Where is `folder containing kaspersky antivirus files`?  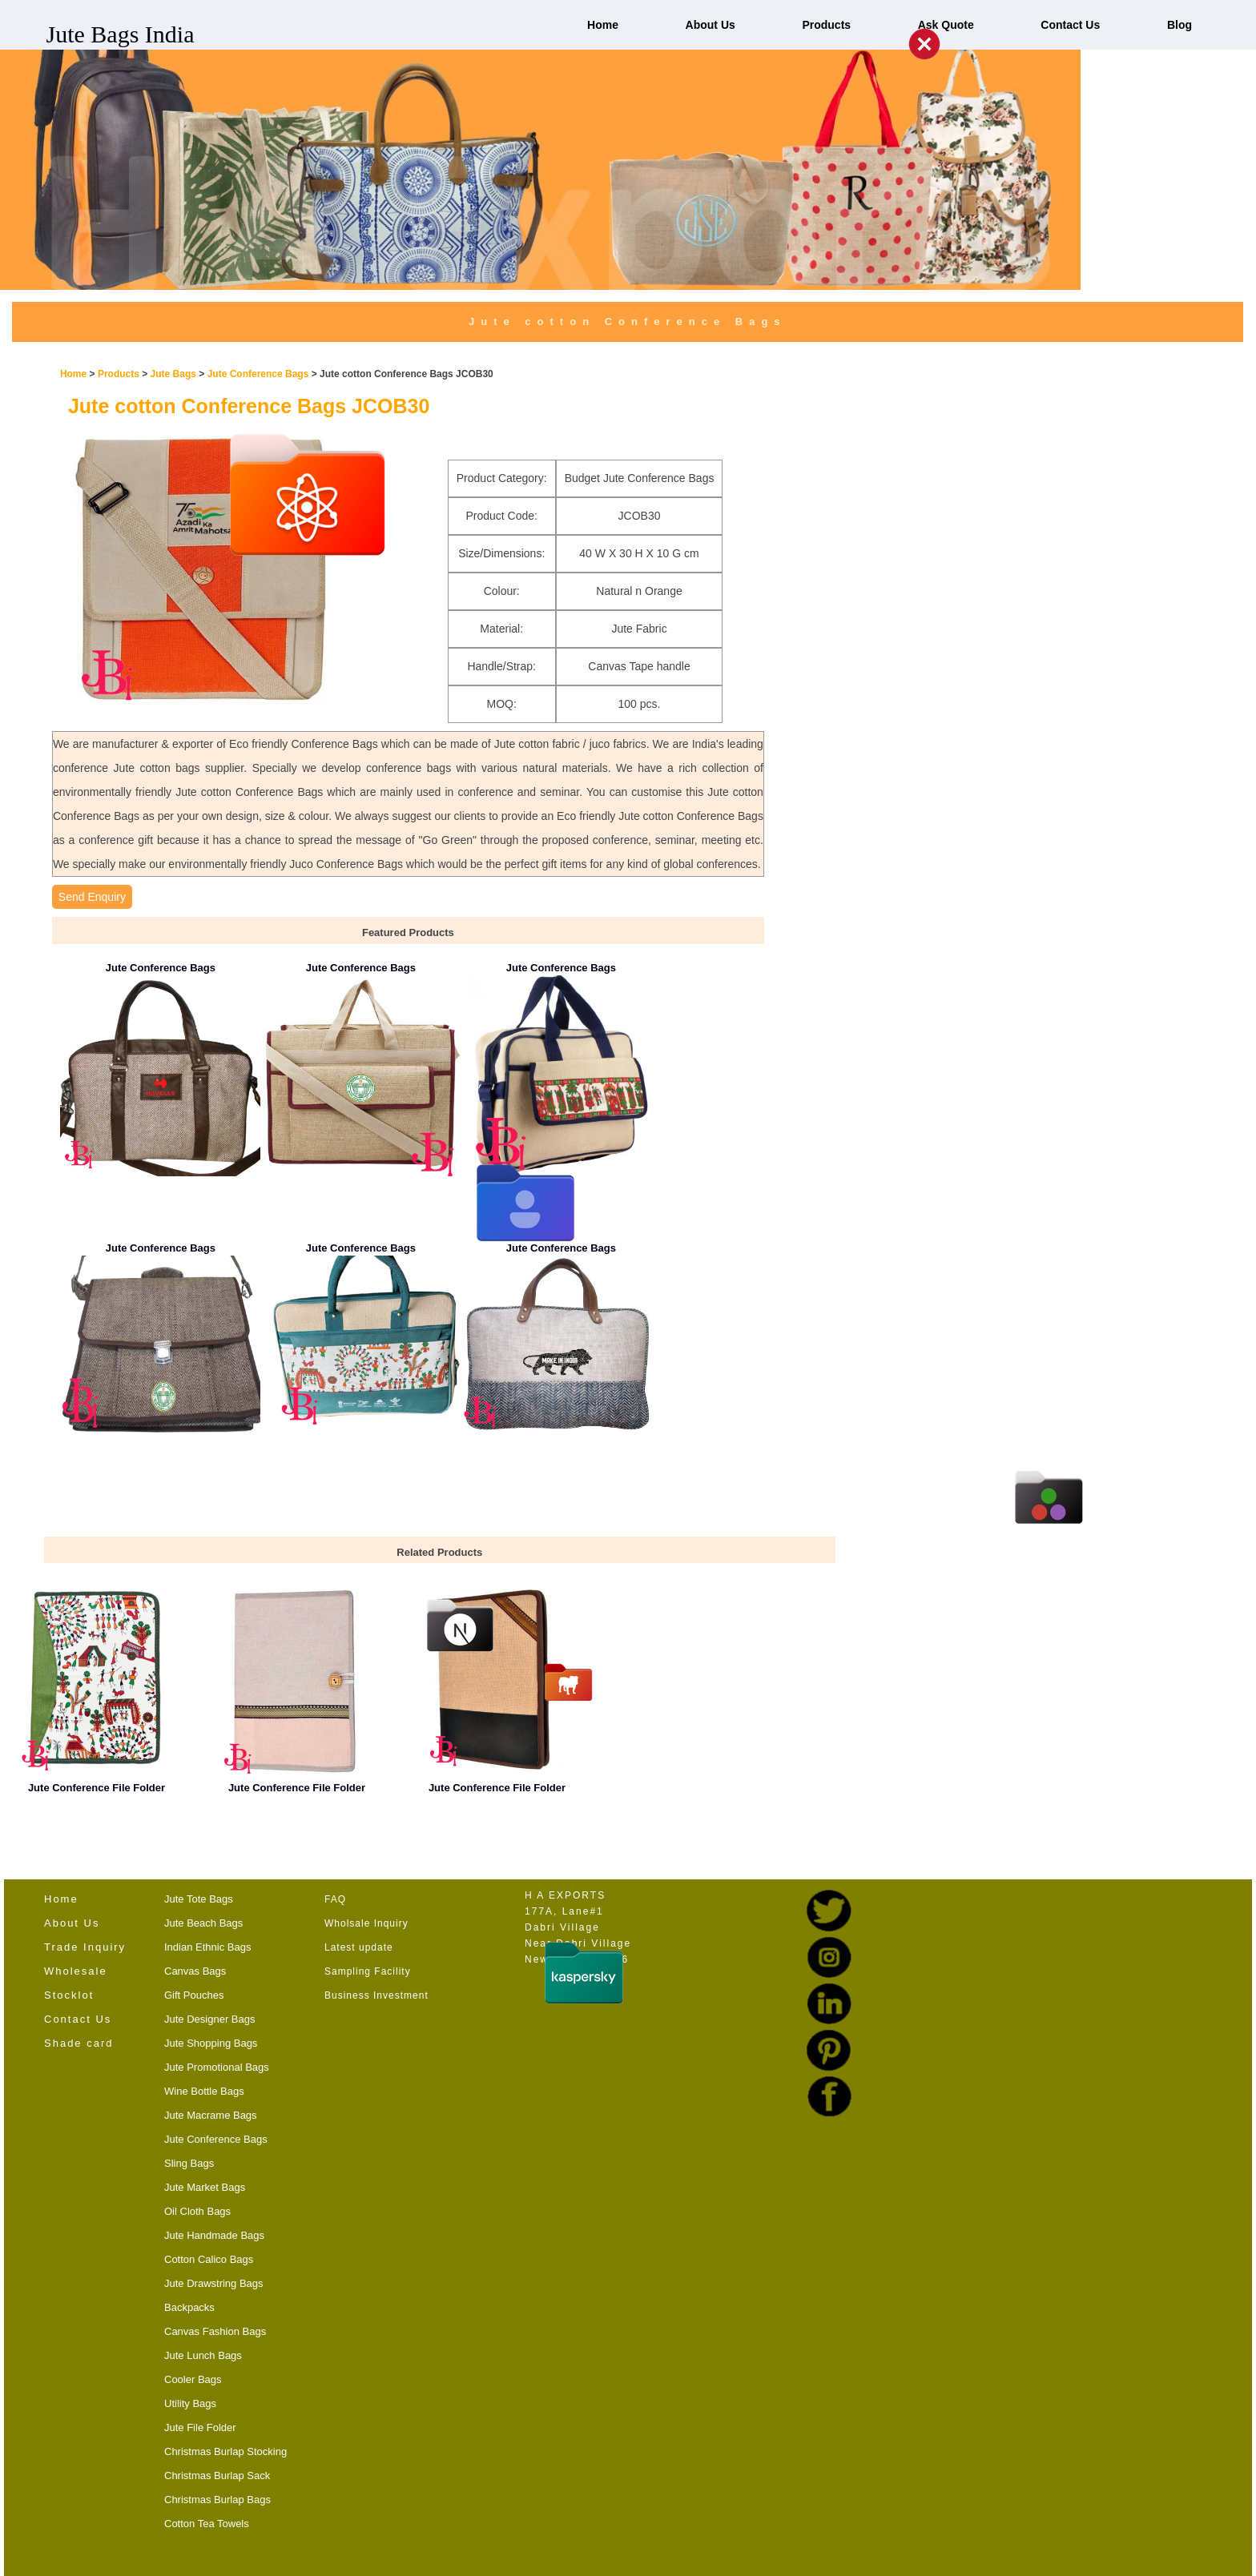
folder containing kaspersky antivirus files is located at coordinates (583, 1975).